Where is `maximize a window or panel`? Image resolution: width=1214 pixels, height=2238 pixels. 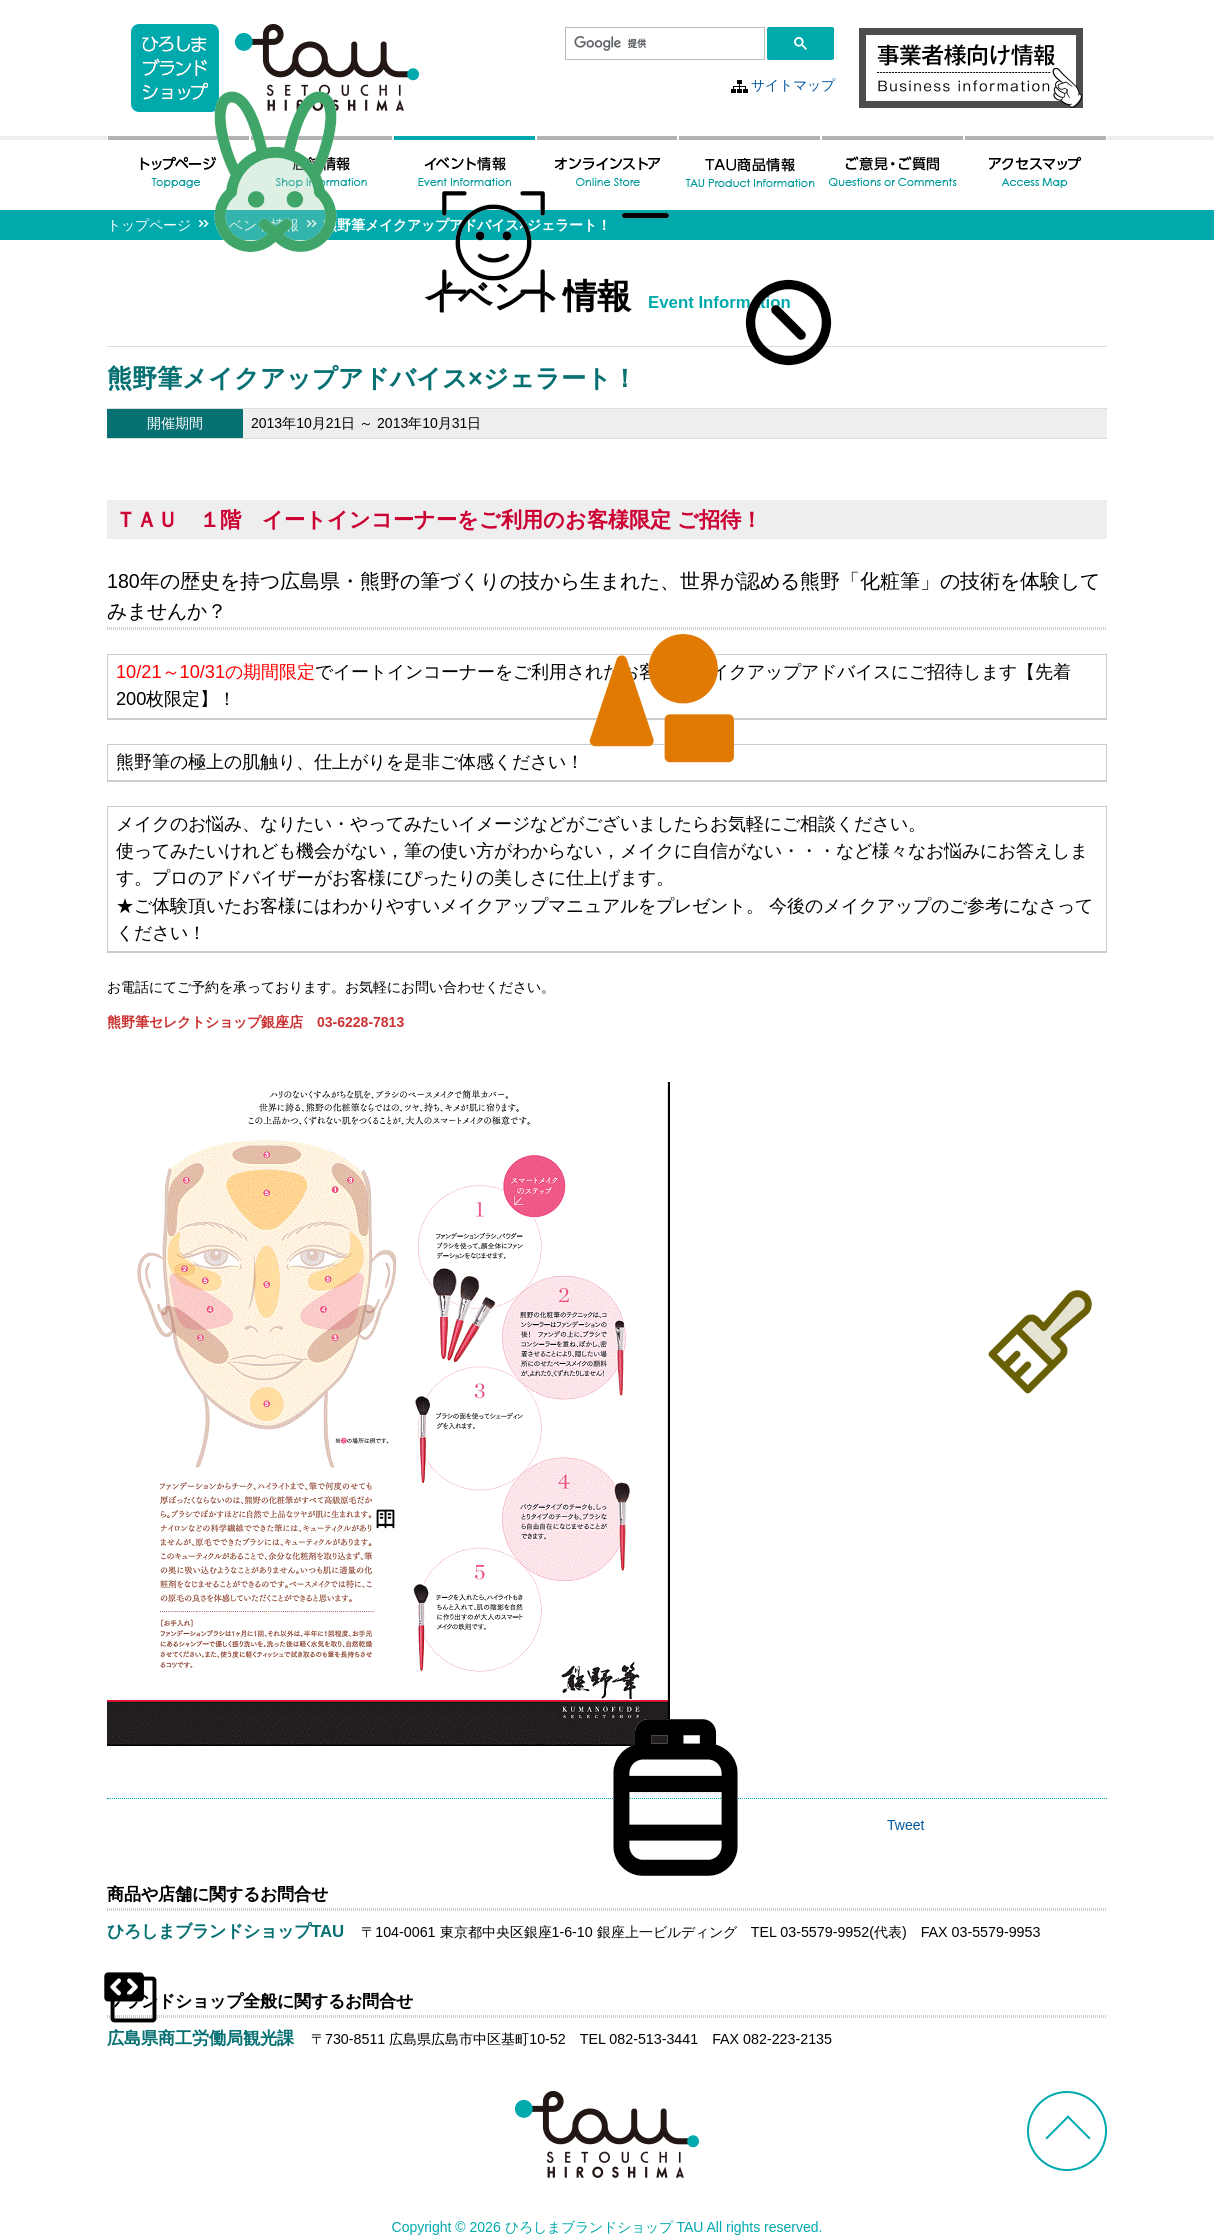 maximize a window or panel is located at coordinates (645, 236).